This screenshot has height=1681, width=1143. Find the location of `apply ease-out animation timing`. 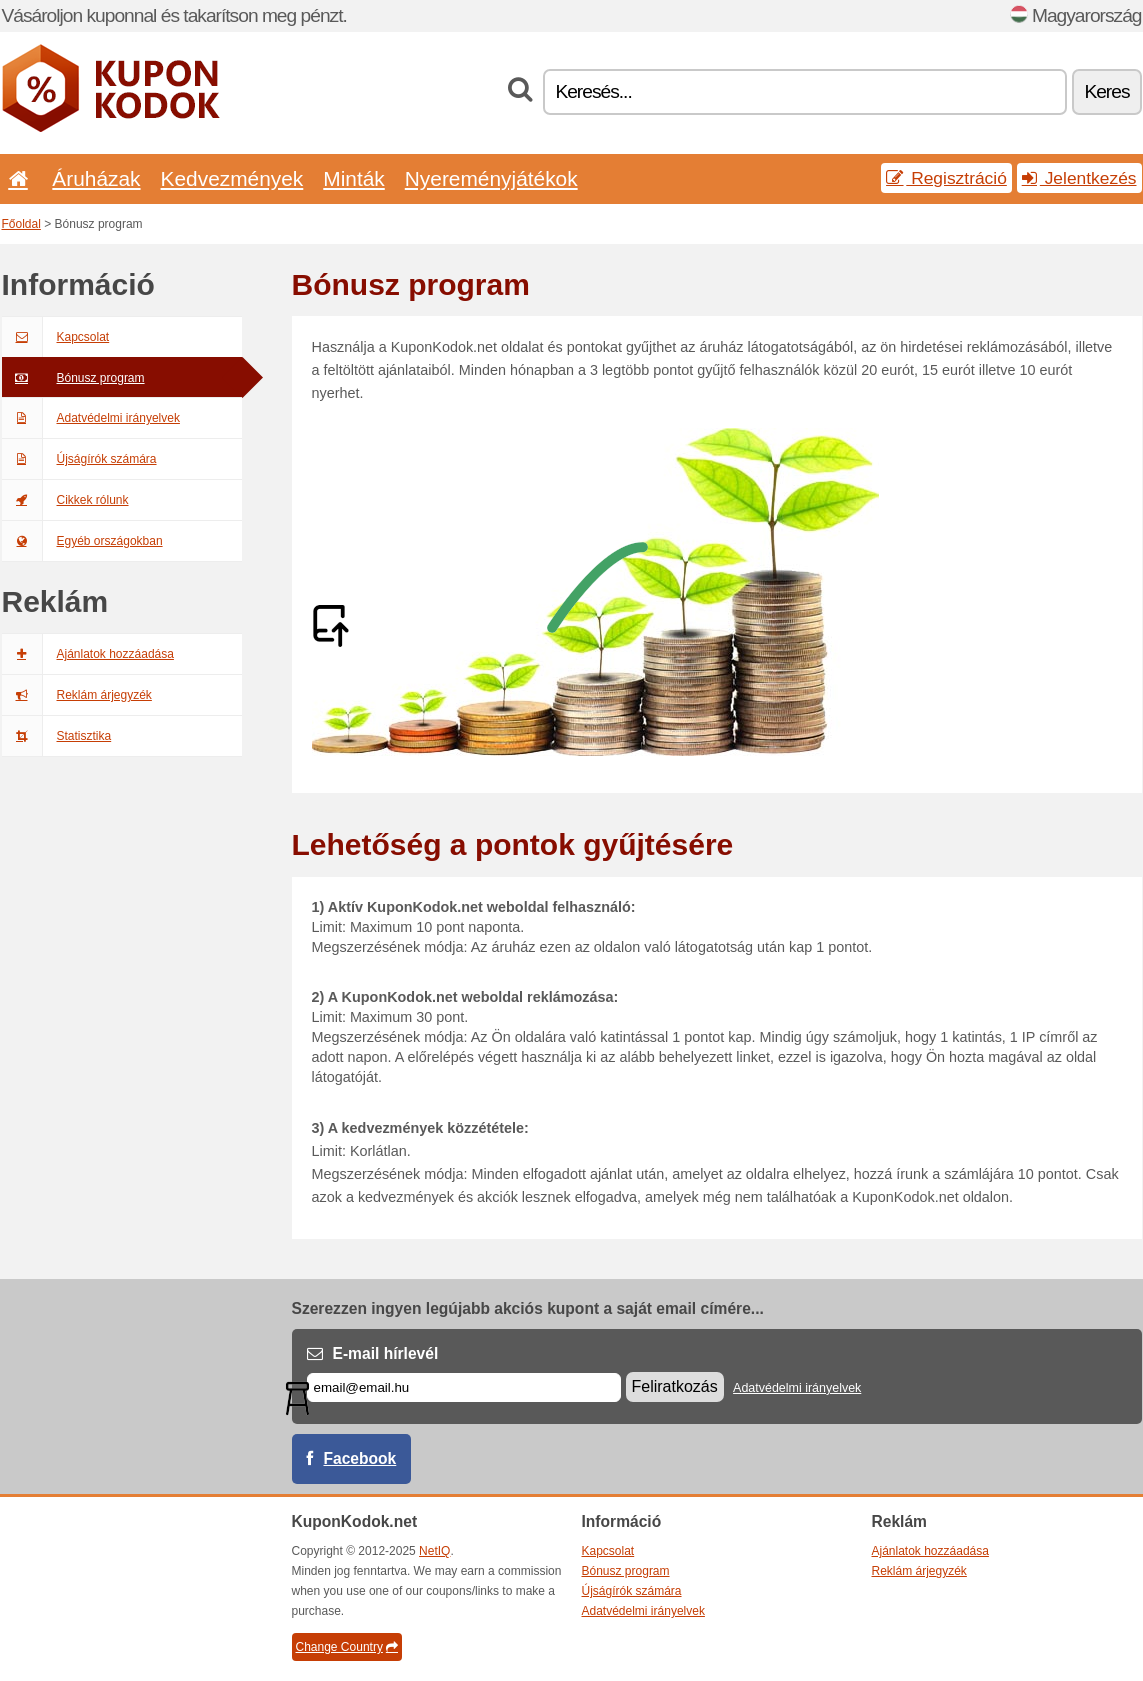

apply ease-out animation timing is located at coordinates (597, 587).